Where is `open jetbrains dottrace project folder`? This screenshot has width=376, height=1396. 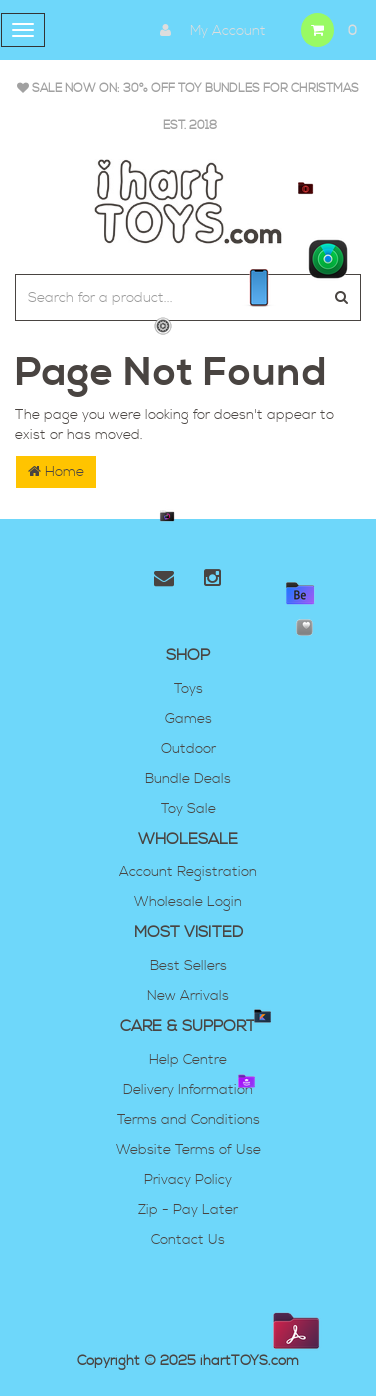 open jetbrains dottrace project folder is located at coordinates (167, 516).